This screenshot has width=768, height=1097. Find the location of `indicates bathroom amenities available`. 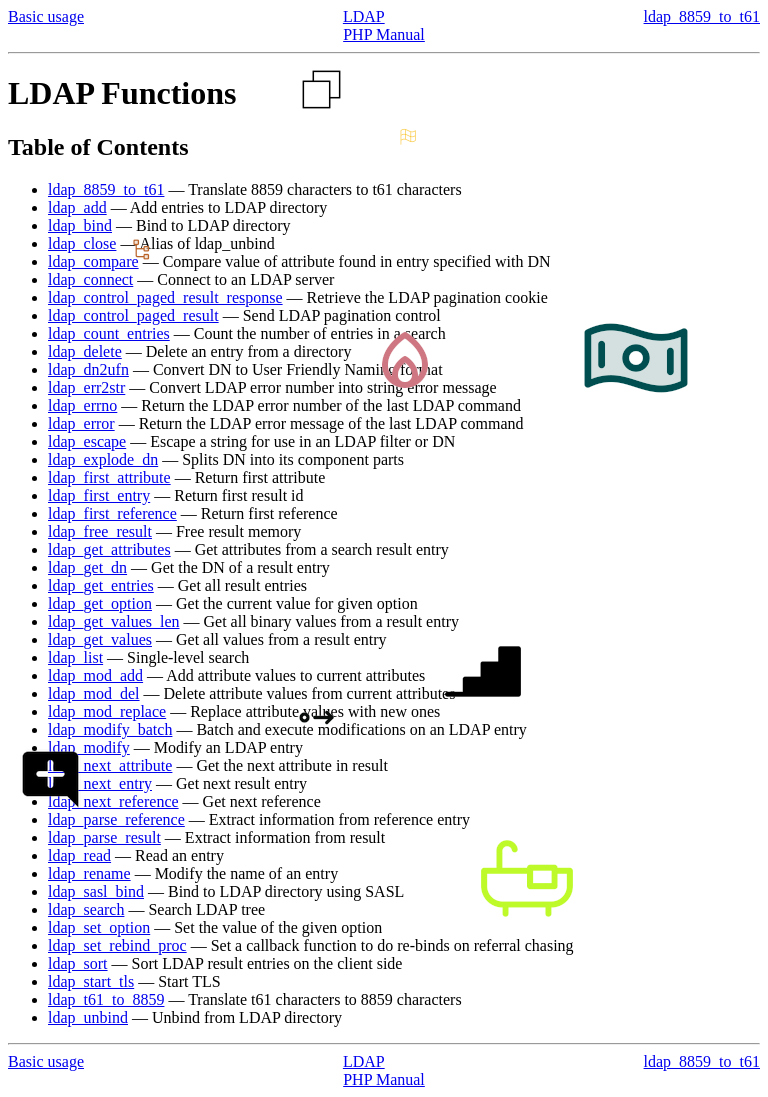

indicates bathroom amenities available is located at coordinates (527, 880).